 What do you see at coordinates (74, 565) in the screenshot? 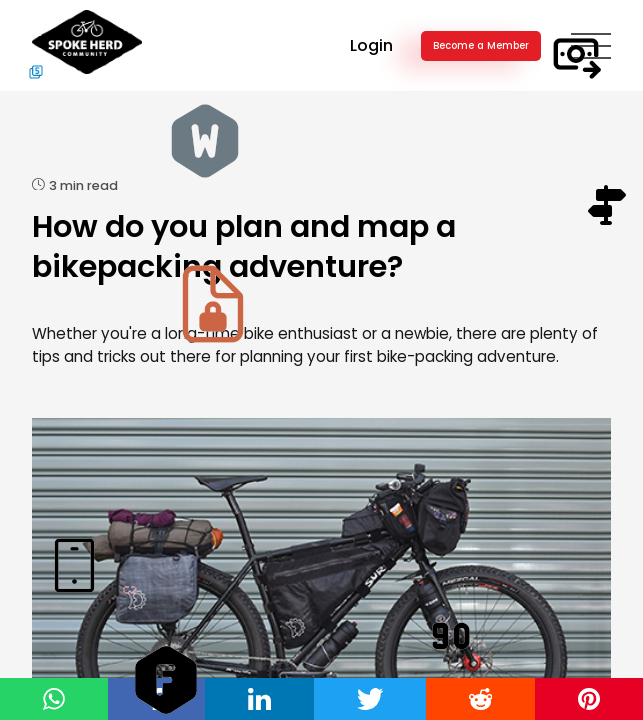
I see `view mobile device settings` at bounding box center [74, 565].